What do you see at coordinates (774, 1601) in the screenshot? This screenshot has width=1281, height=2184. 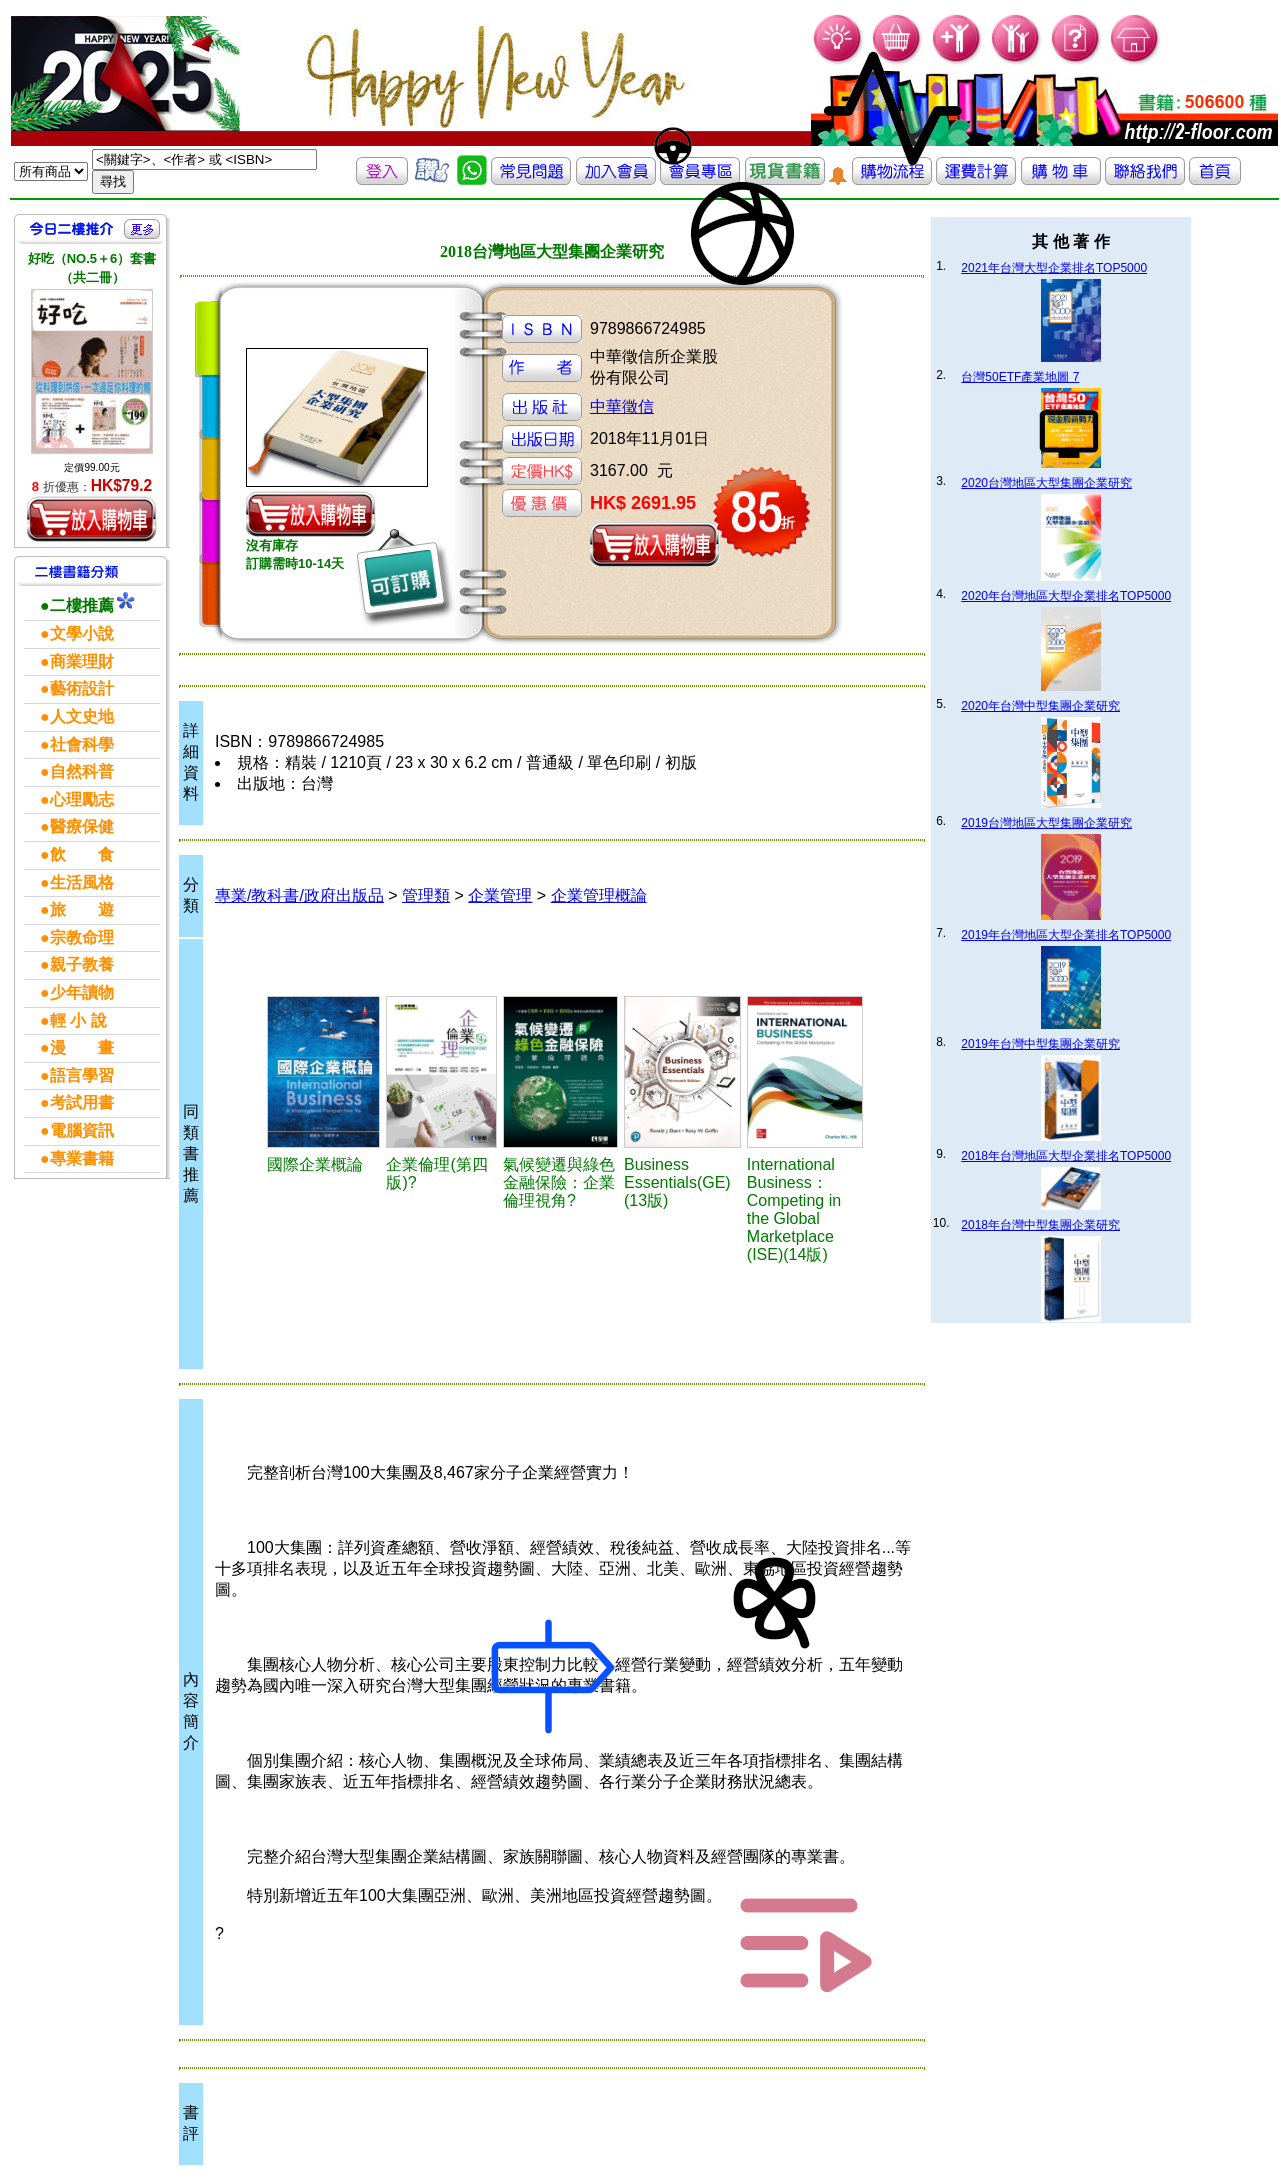 I see `indicates a luck or chance-based feature` at bounding box center [774, 1601].